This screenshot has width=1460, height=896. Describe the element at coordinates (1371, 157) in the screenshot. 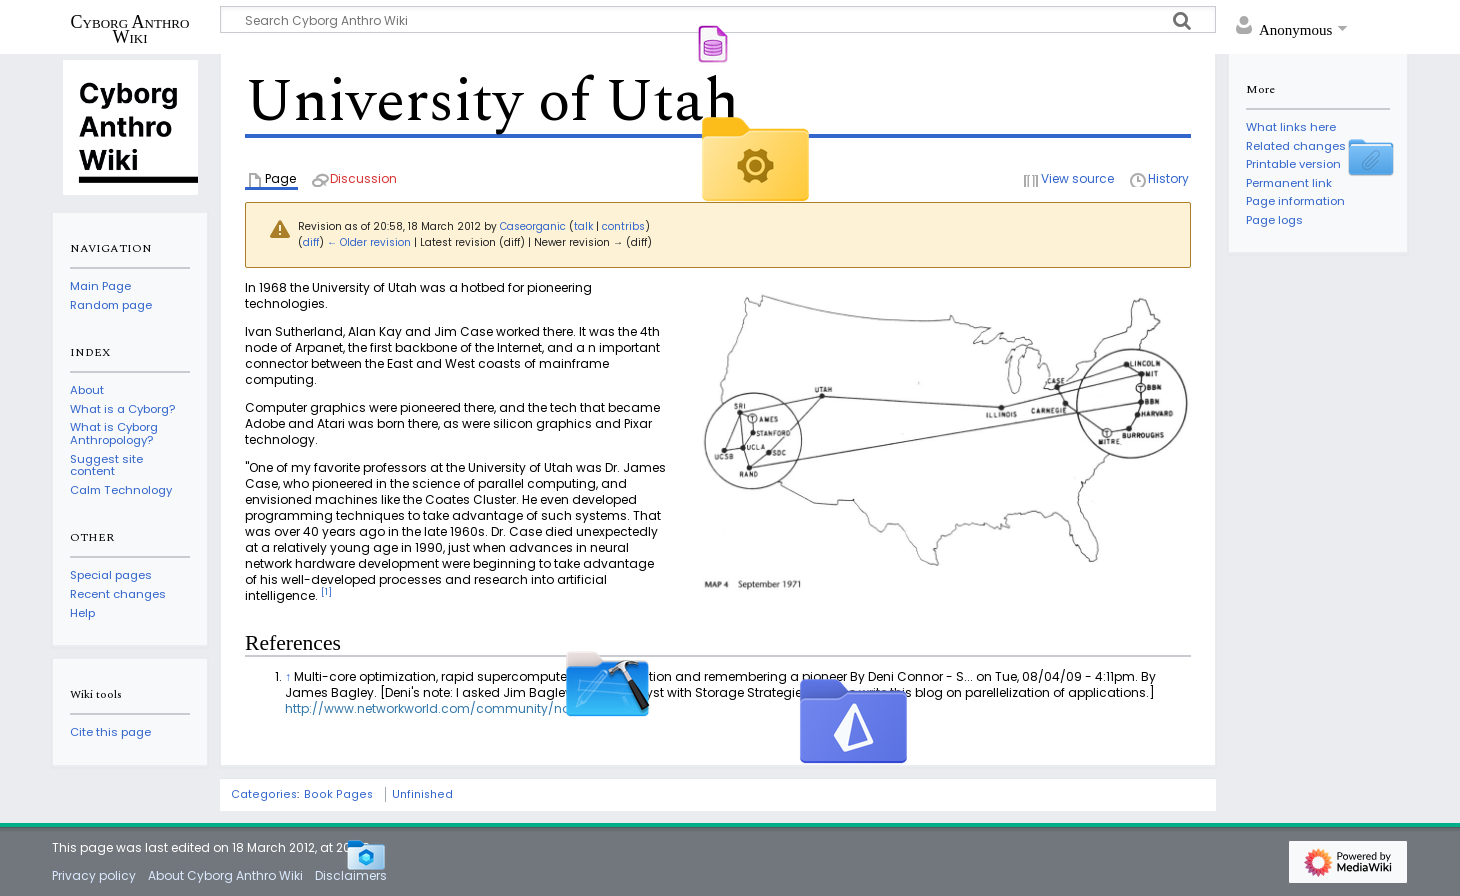

I see `open folder containing email attachments` at that location.